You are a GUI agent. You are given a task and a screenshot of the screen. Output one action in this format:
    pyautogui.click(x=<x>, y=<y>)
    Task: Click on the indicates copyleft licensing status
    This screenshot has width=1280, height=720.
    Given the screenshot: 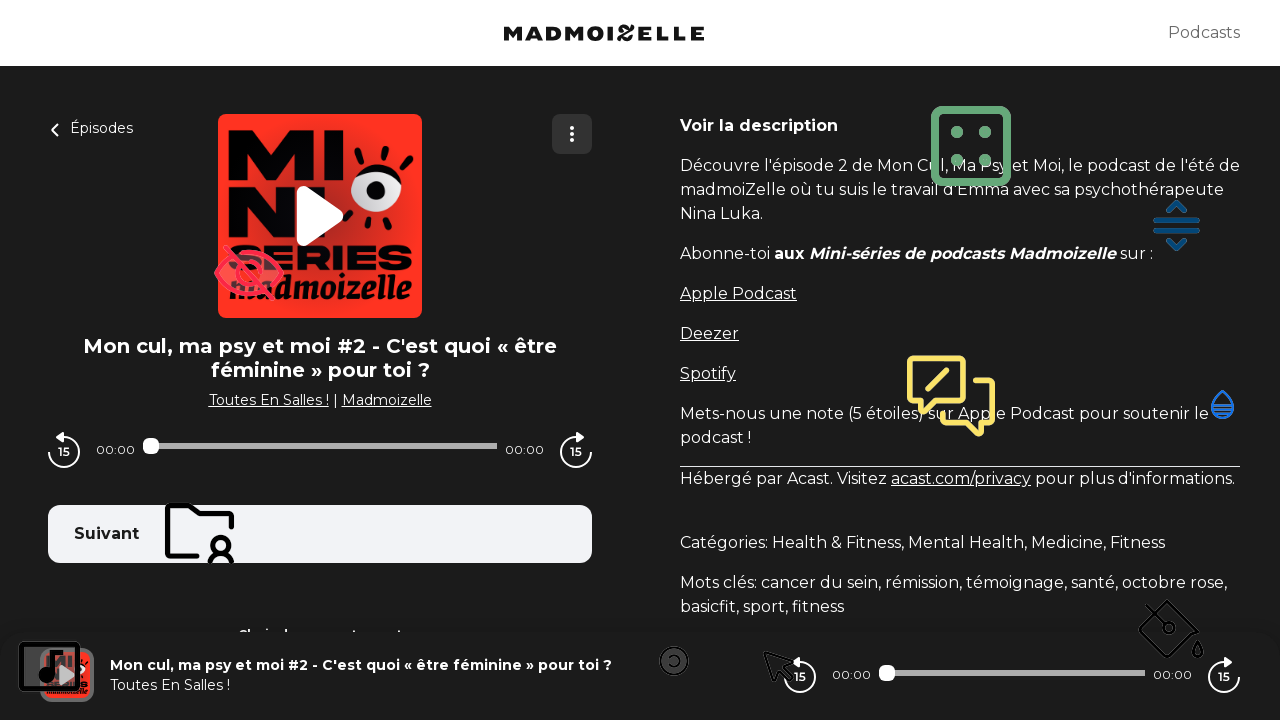 What is the action you would take?
    pyautogui.click(x=674, y=661)
    